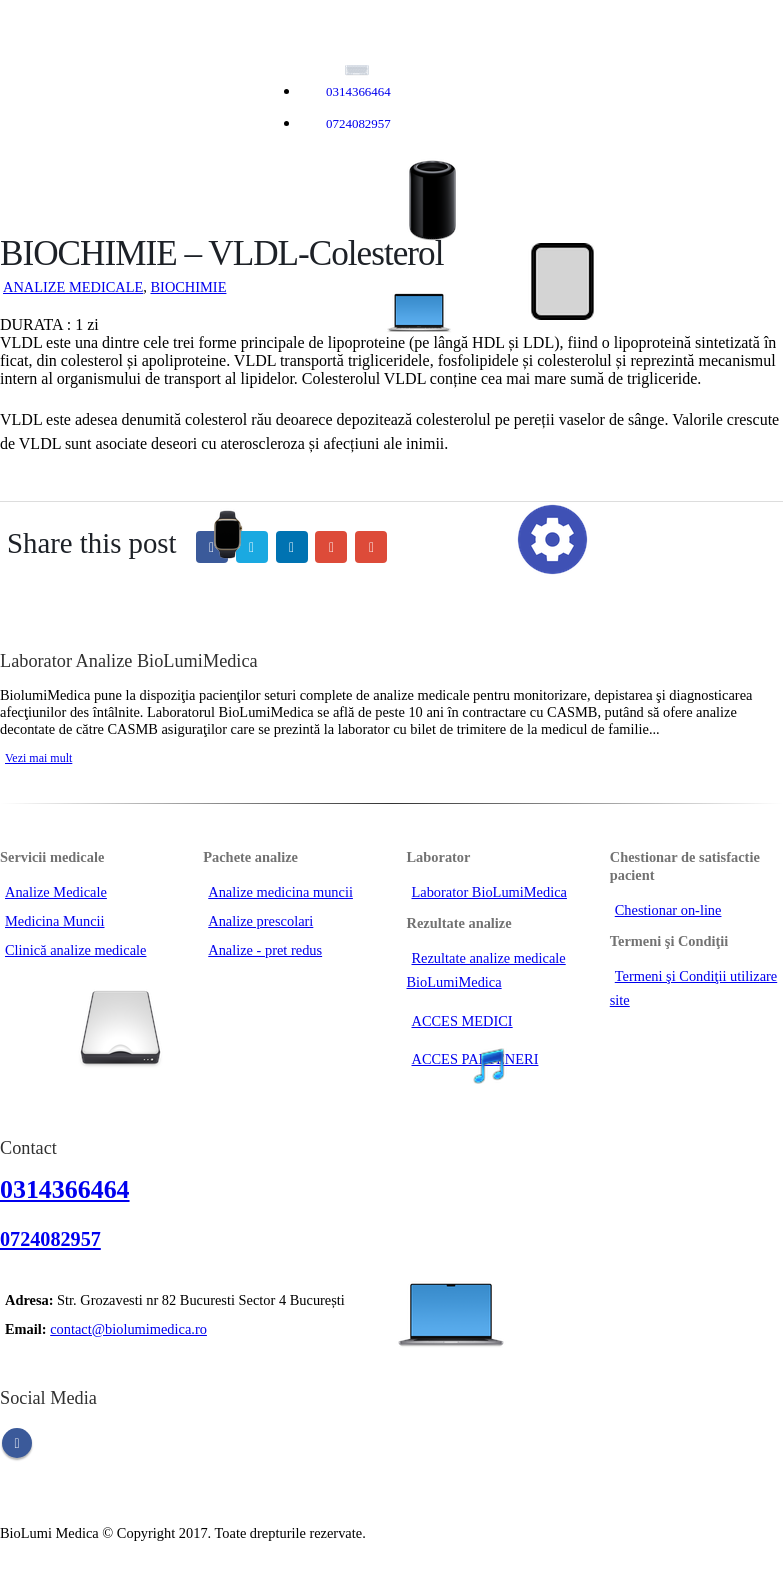  I want to click on macbook pro device icon, so click(419, 310).